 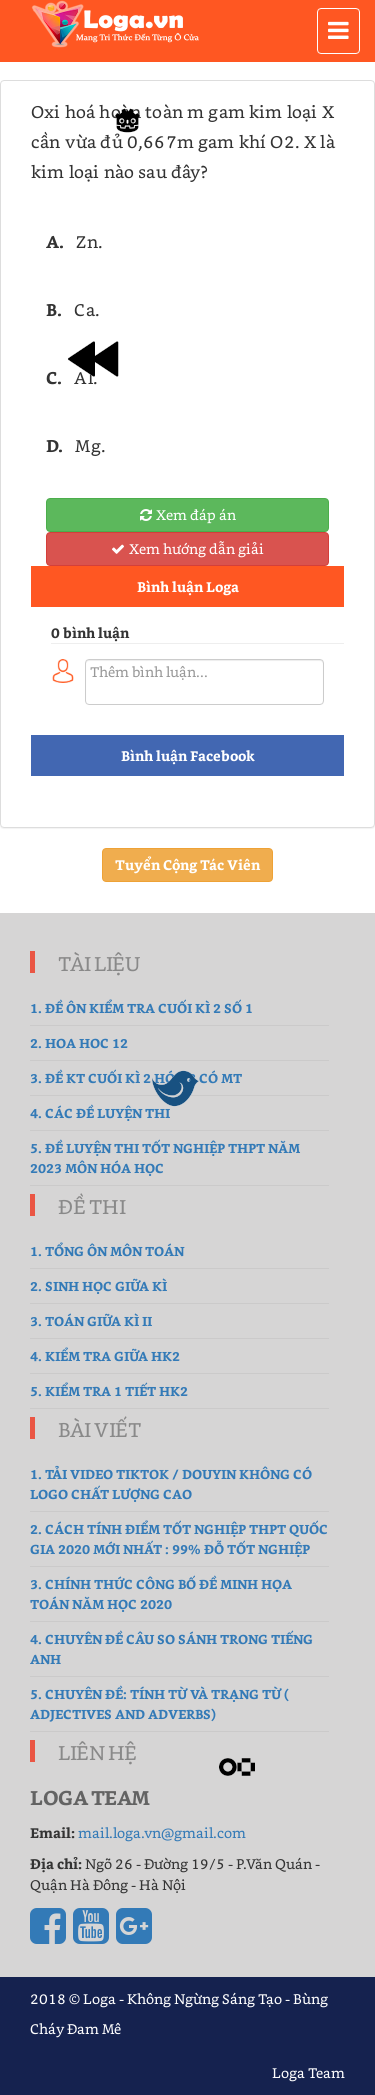 What do you see at coordinates (237, 1767) in the screenshot?
I see `open the Eight sleep tracking app` at bounding box center [237, 1767].